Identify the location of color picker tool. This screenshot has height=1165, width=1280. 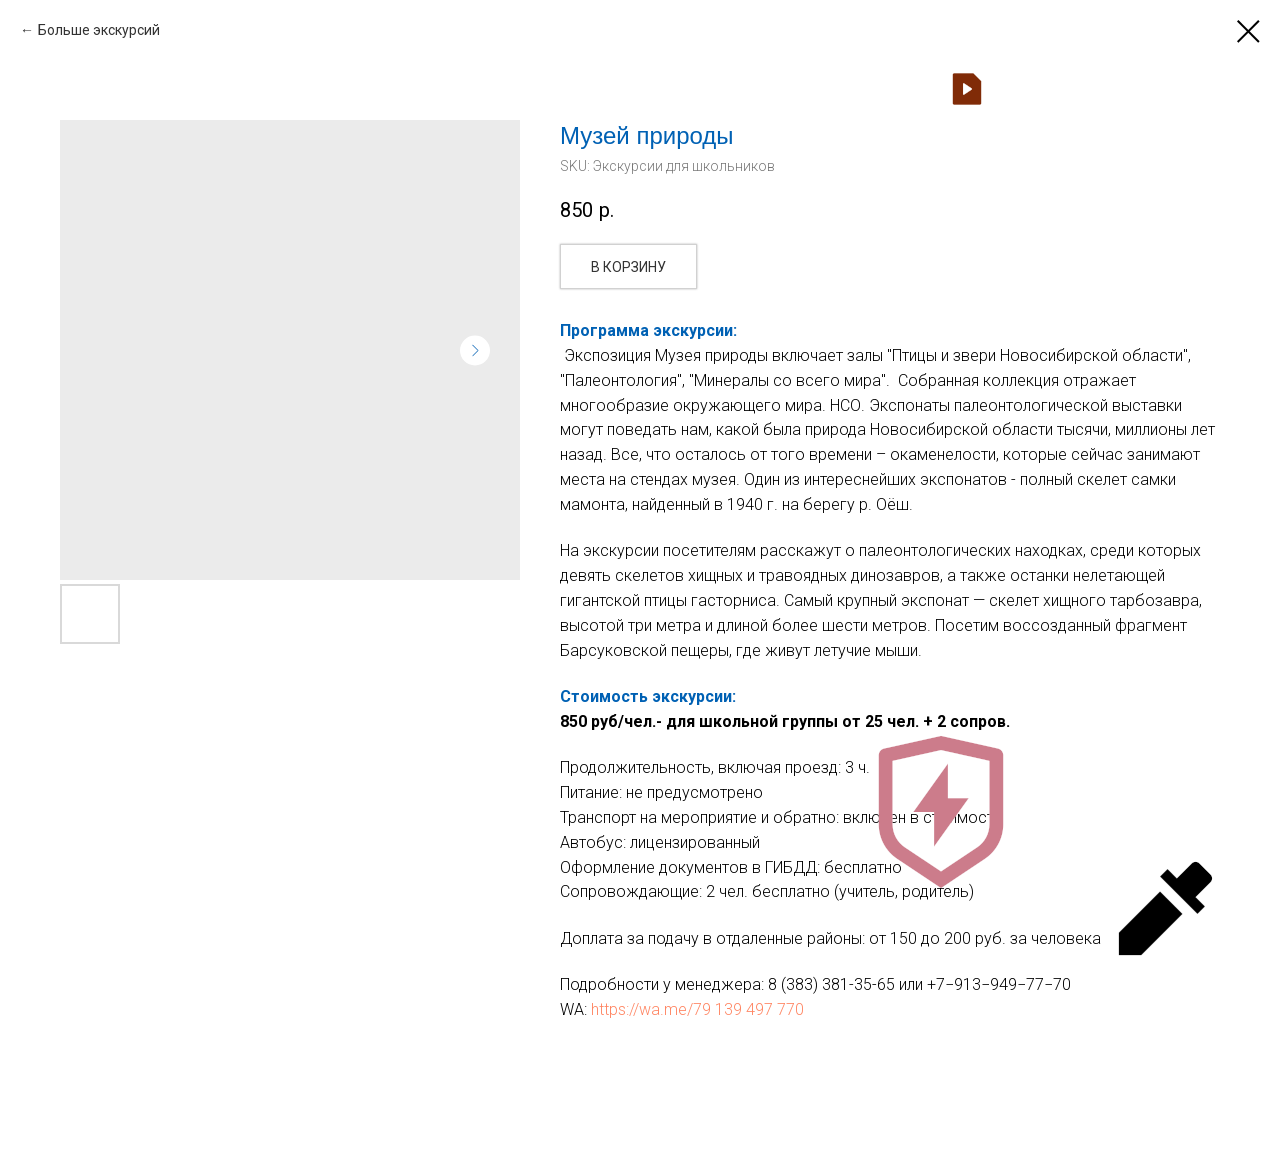
(1166, 907).